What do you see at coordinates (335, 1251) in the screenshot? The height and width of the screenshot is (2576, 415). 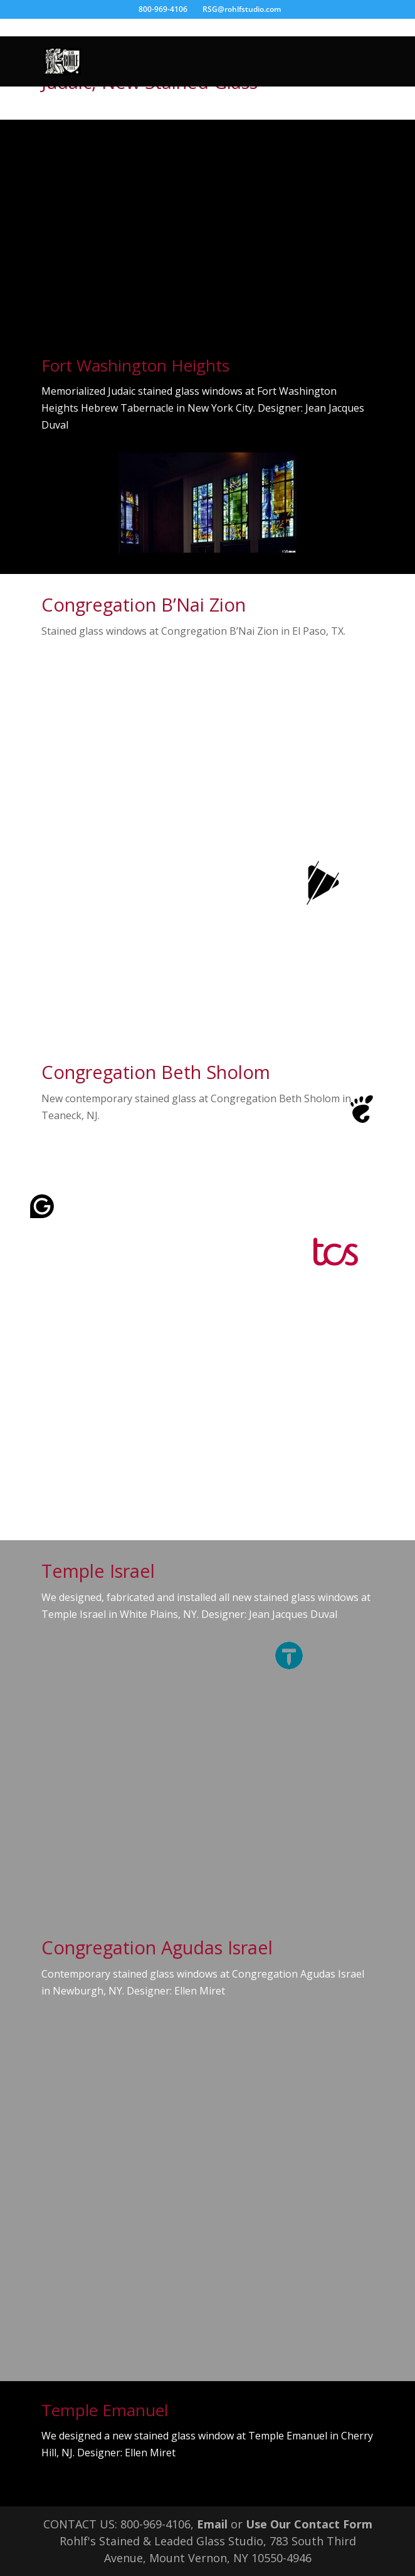 I see `Tata Consultancy Services company logo` at bounding box center [335, 1251].